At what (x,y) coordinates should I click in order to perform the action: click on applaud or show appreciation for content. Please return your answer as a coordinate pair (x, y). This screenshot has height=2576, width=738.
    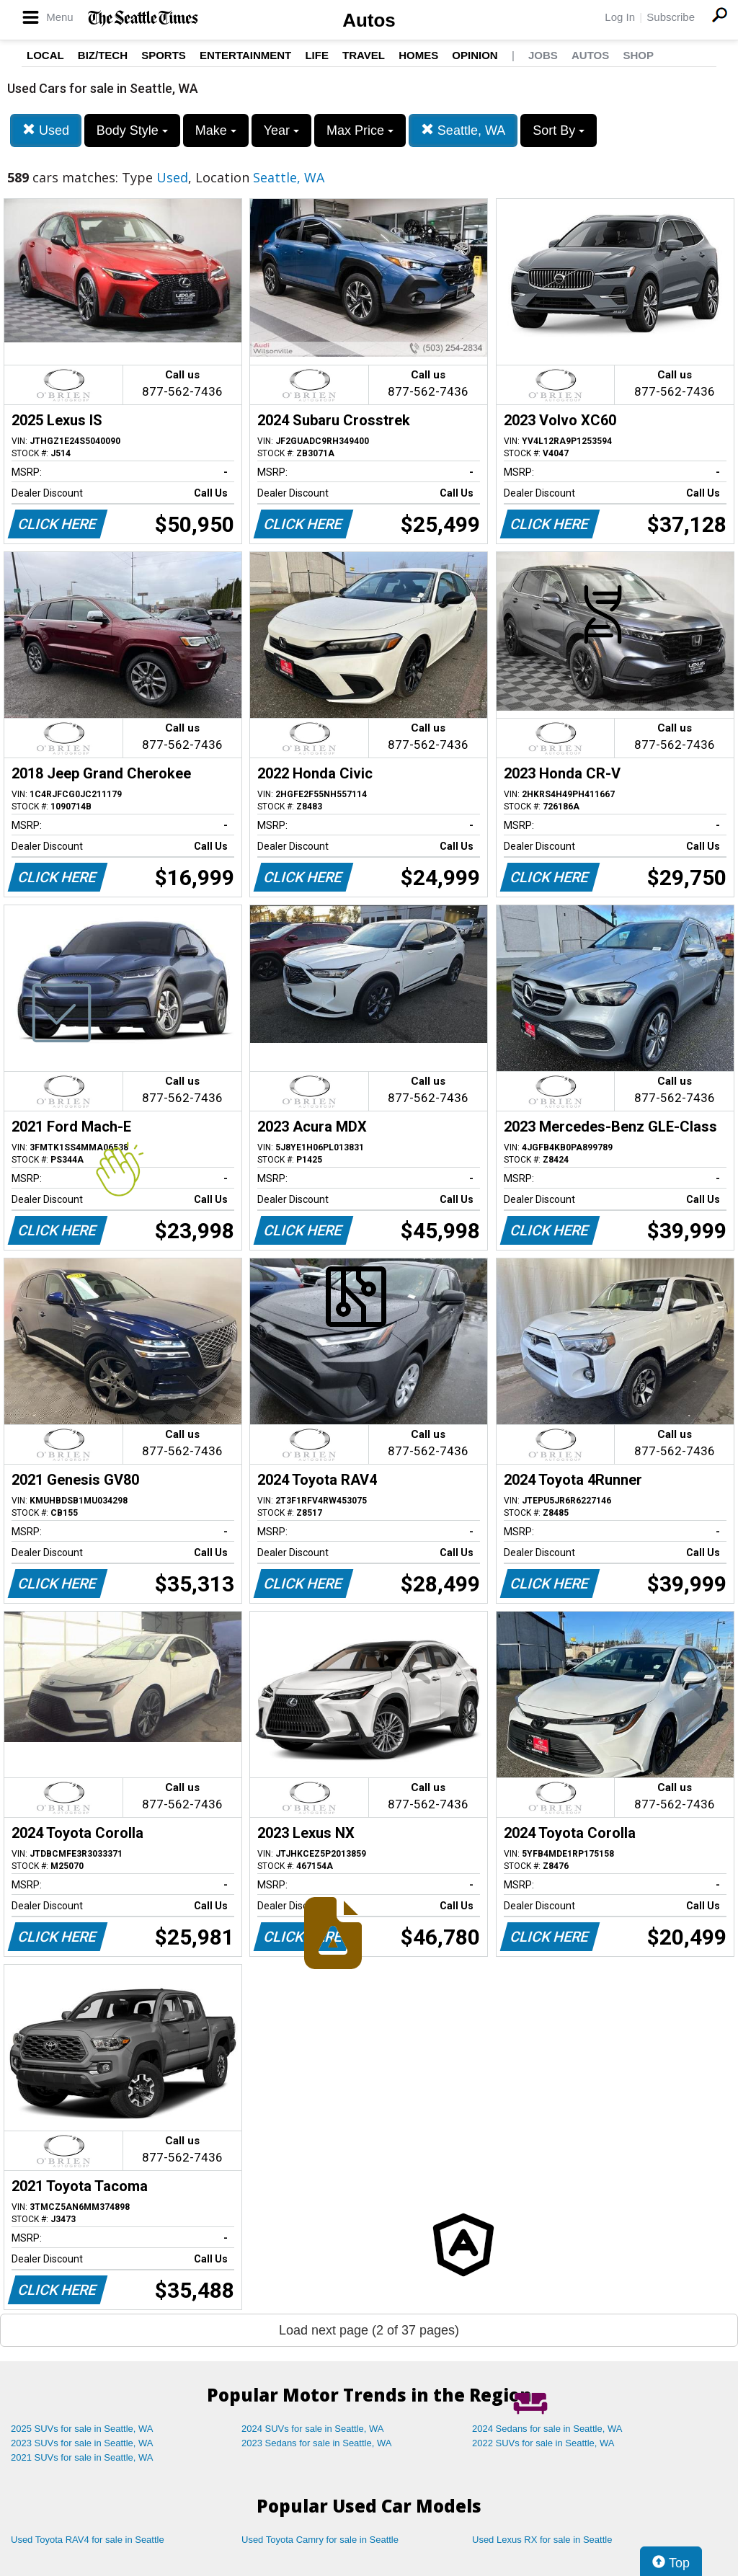
    Looking at the image, I should click on (119, 1169).